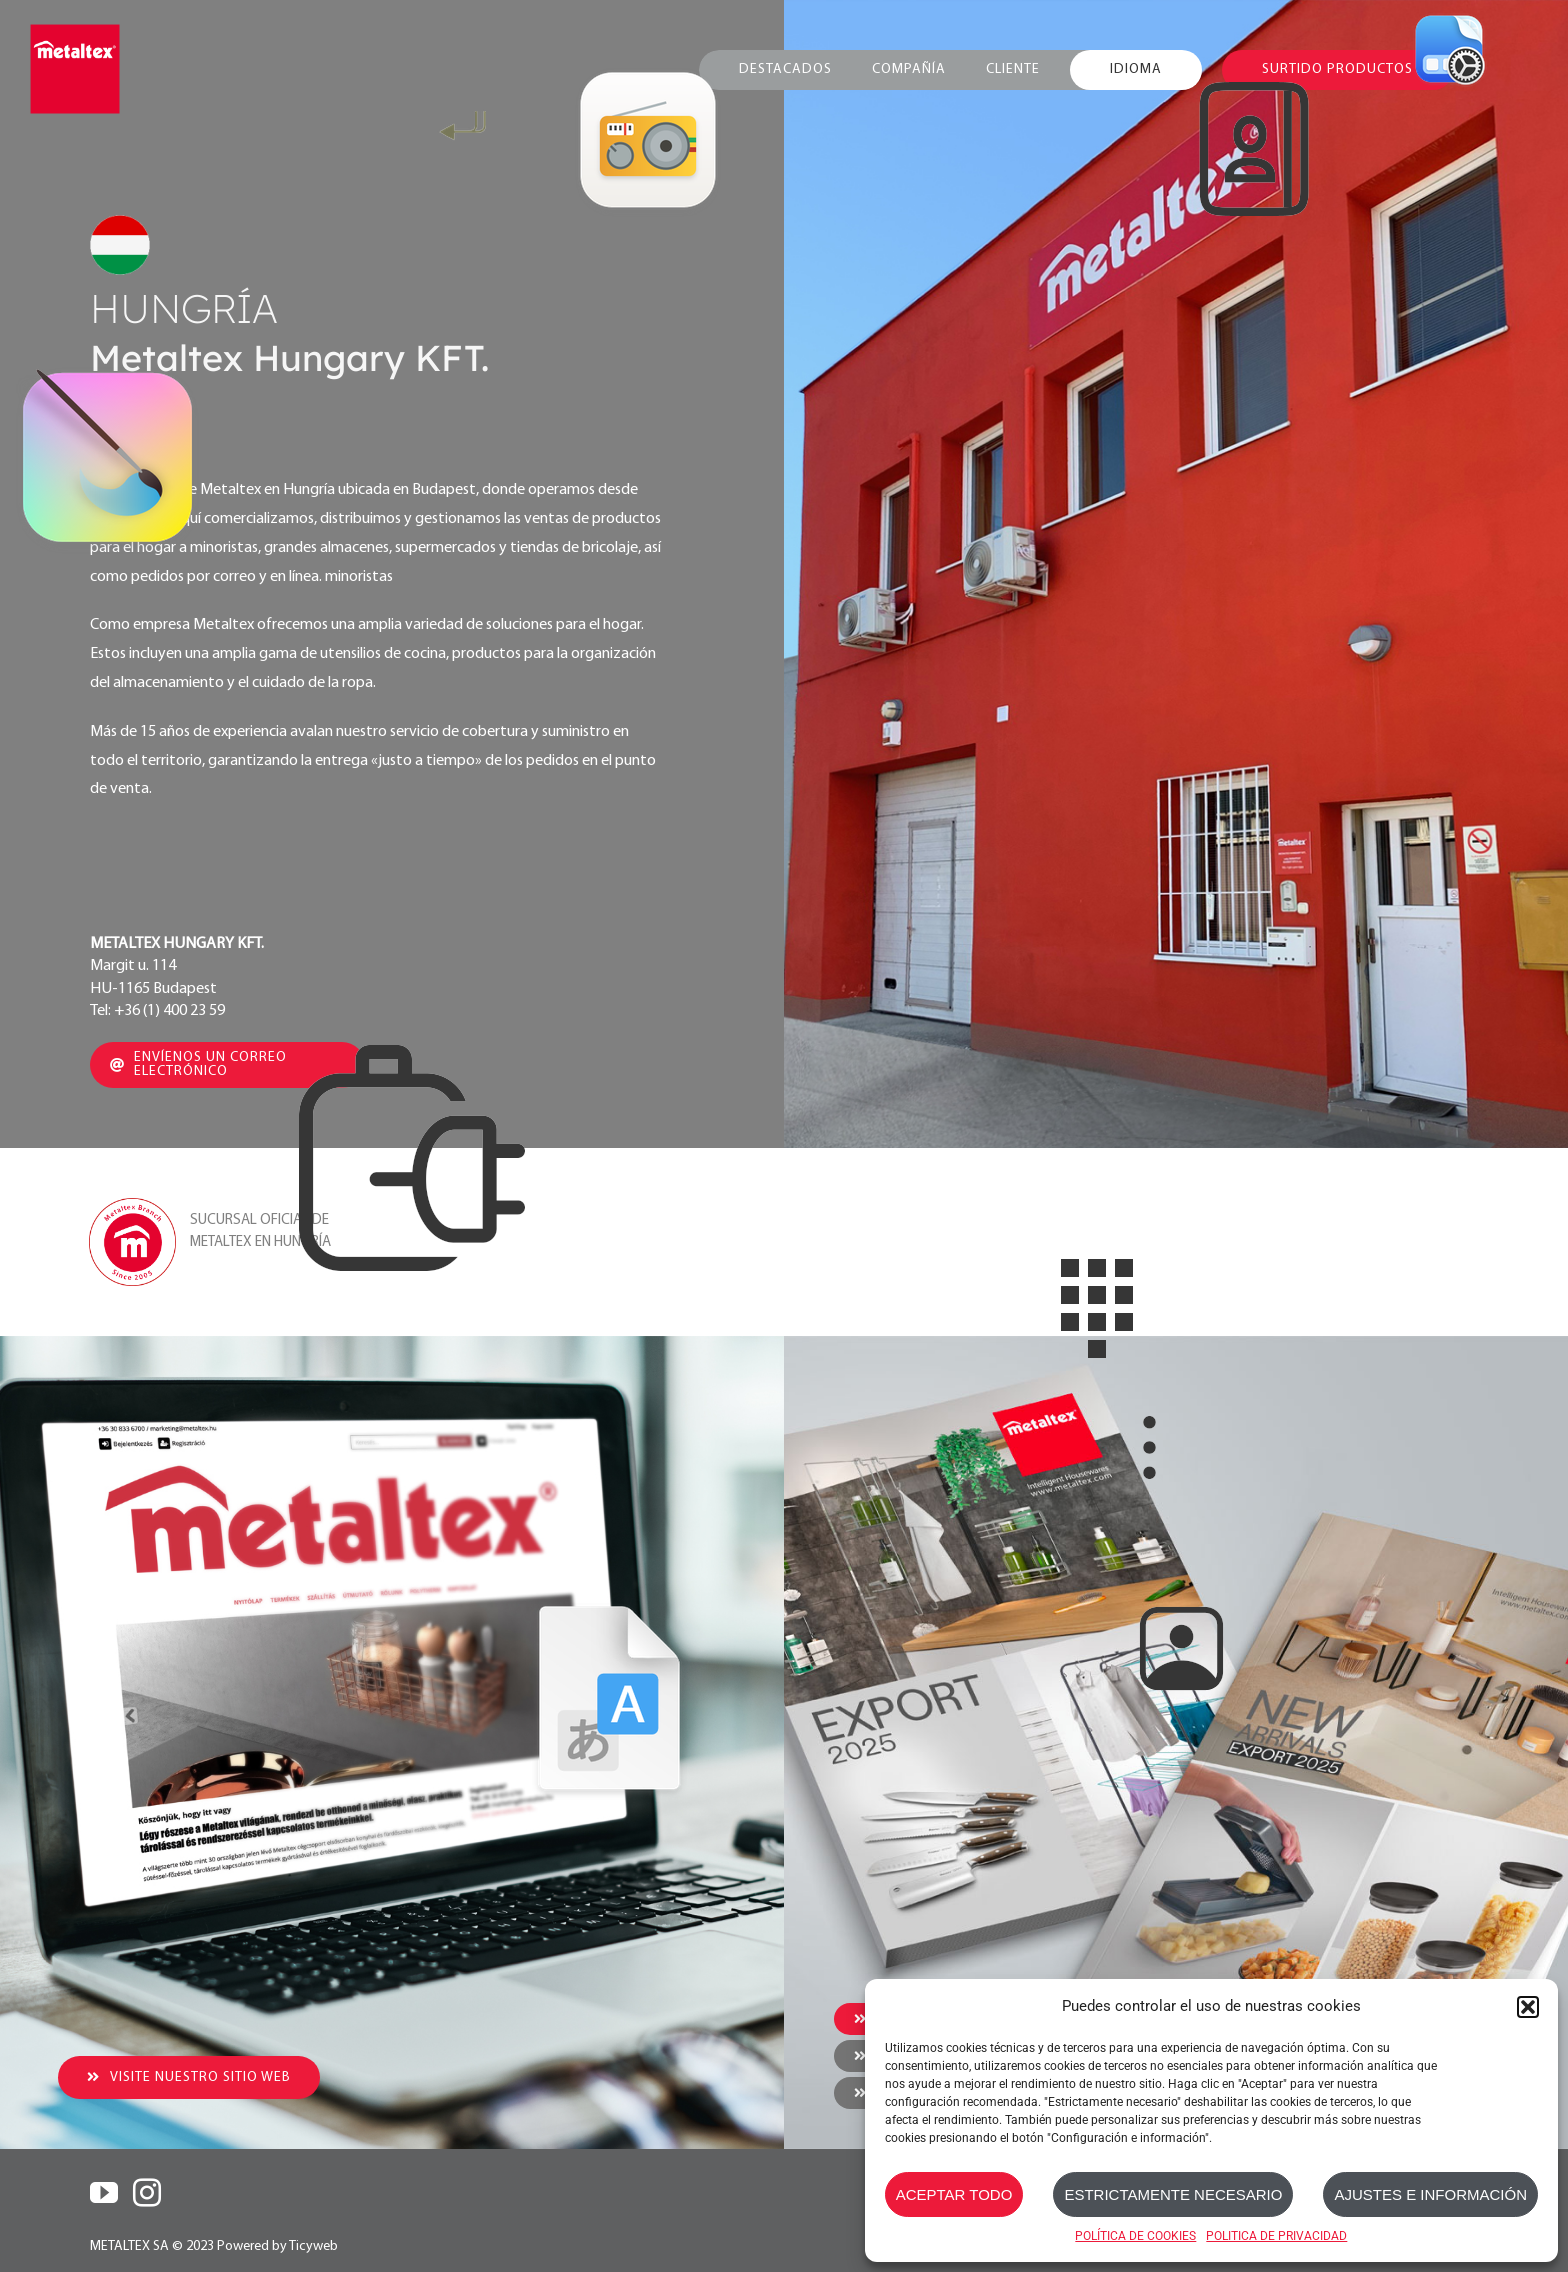 This screenshot has height=2272, width=1568. Describe the element at coordinates (1181, 1648) in the screenshot. I see `configure login screen settings` at that location.